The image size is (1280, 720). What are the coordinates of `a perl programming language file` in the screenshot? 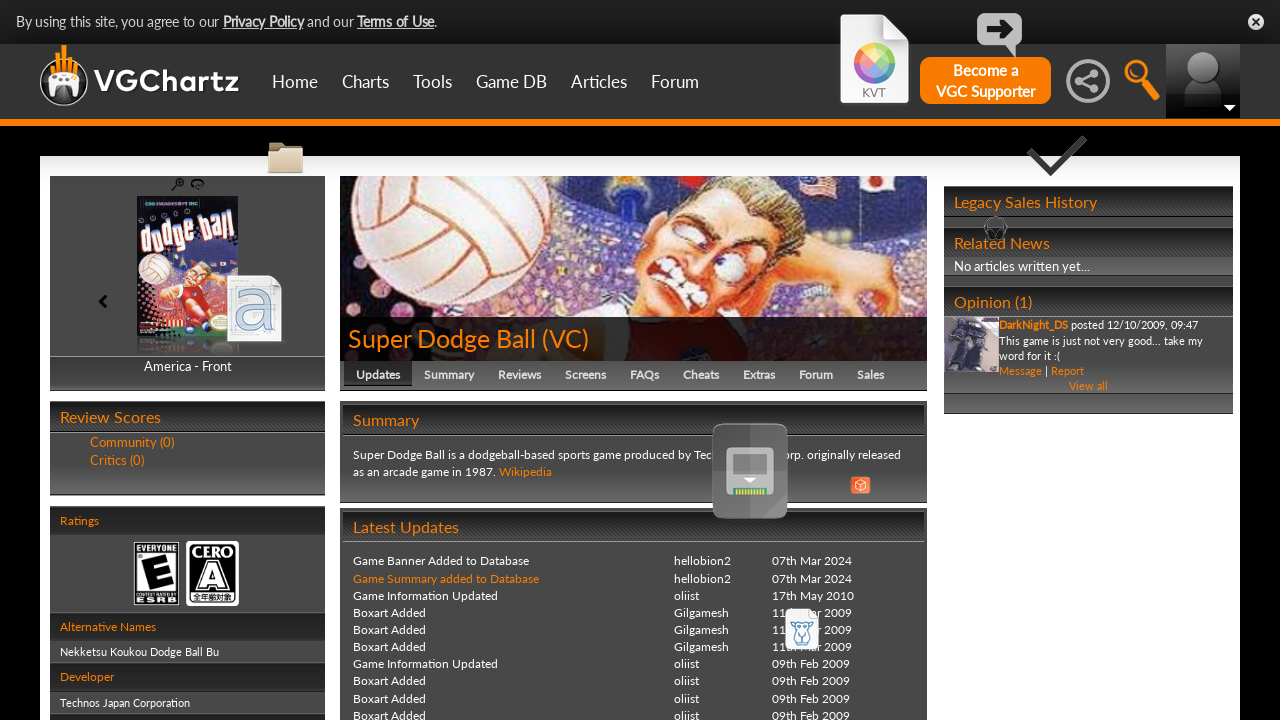 It's located at (802, 629).